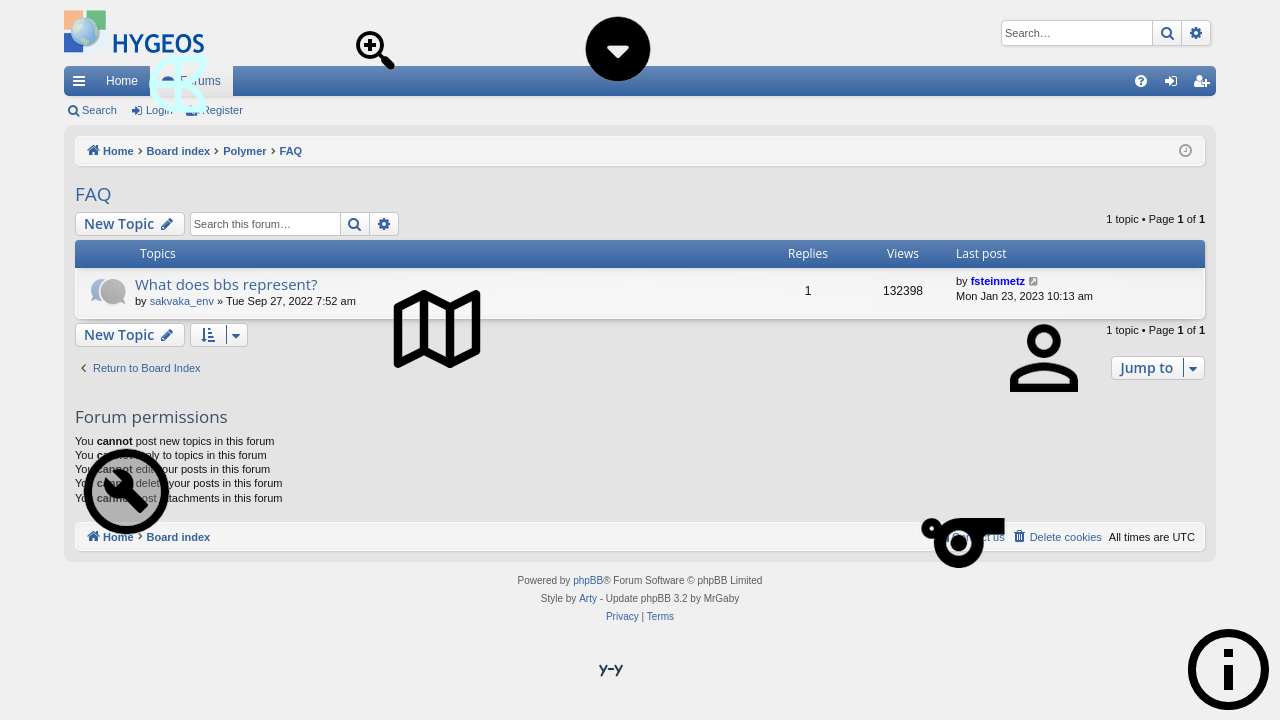  Describe the element at coordinates (963, 543) in the screenshot. I see `access sports features or content` at that location.